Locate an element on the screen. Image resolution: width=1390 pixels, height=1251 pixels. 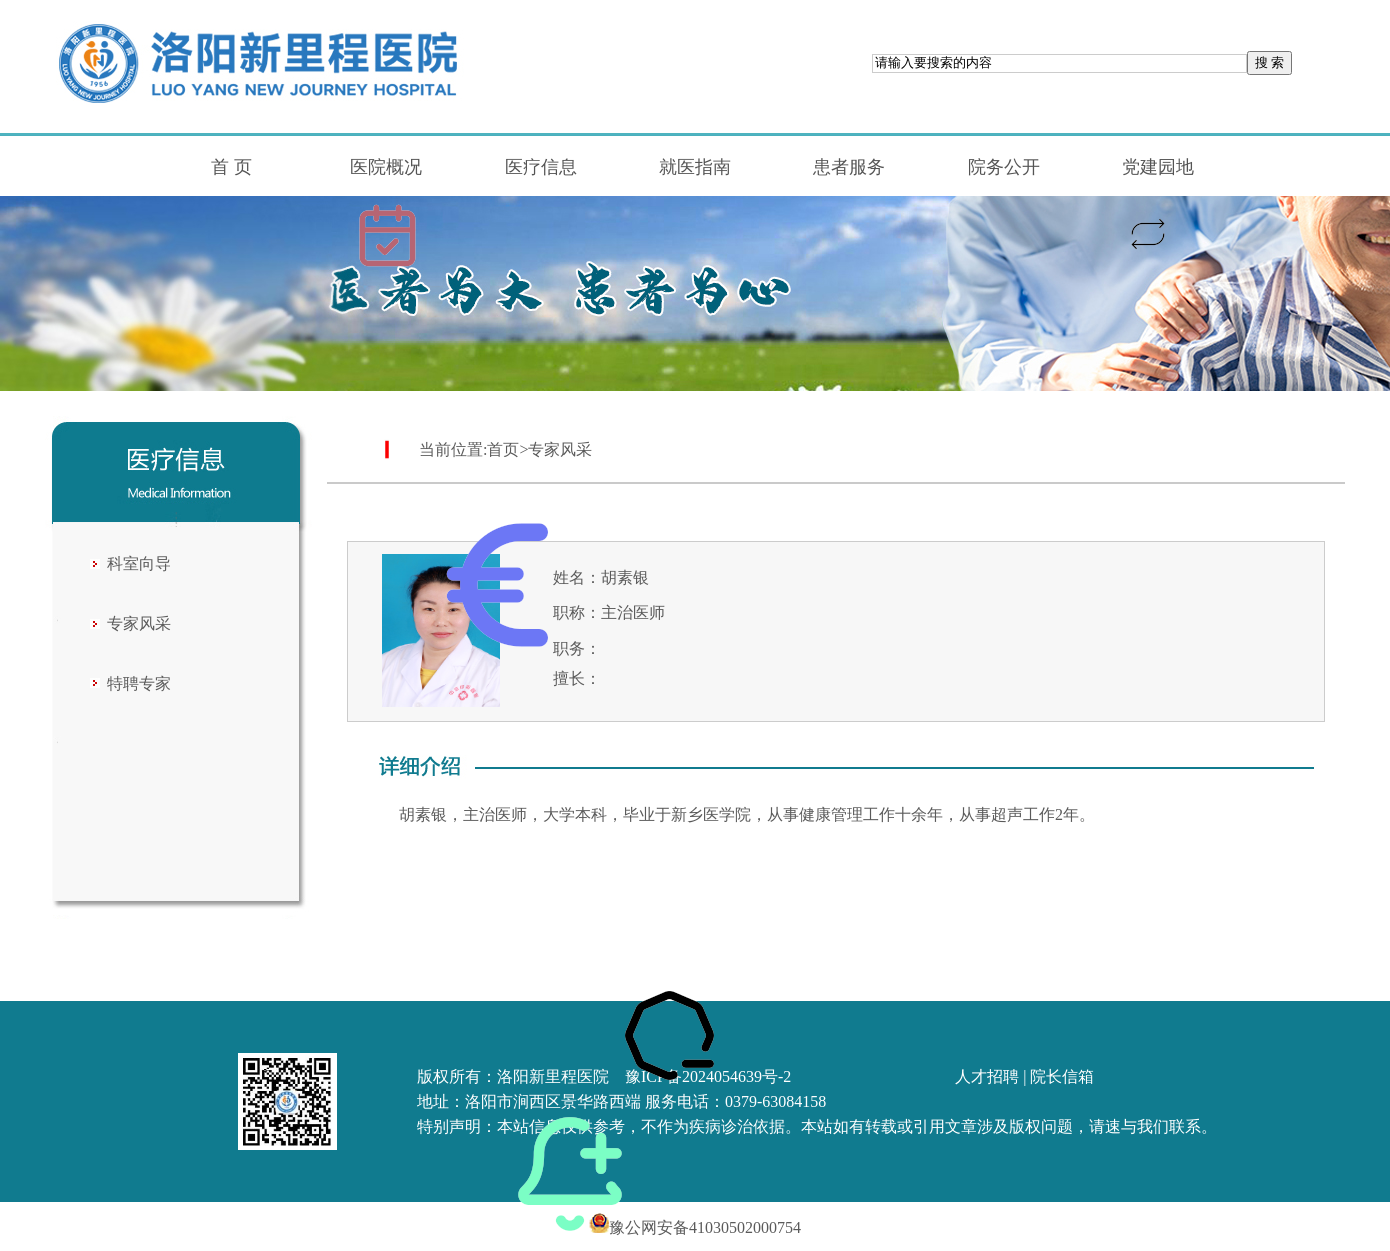
add a new notification or alert is located at coordinates (570, 1174).